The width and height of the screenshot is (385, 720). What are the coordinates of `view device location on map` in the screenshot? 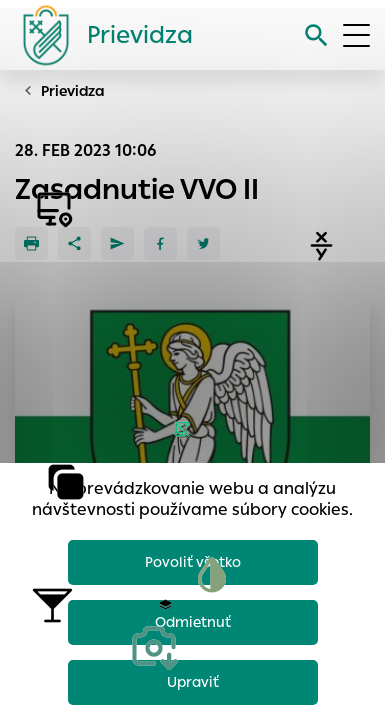 It's located at (54, 209).